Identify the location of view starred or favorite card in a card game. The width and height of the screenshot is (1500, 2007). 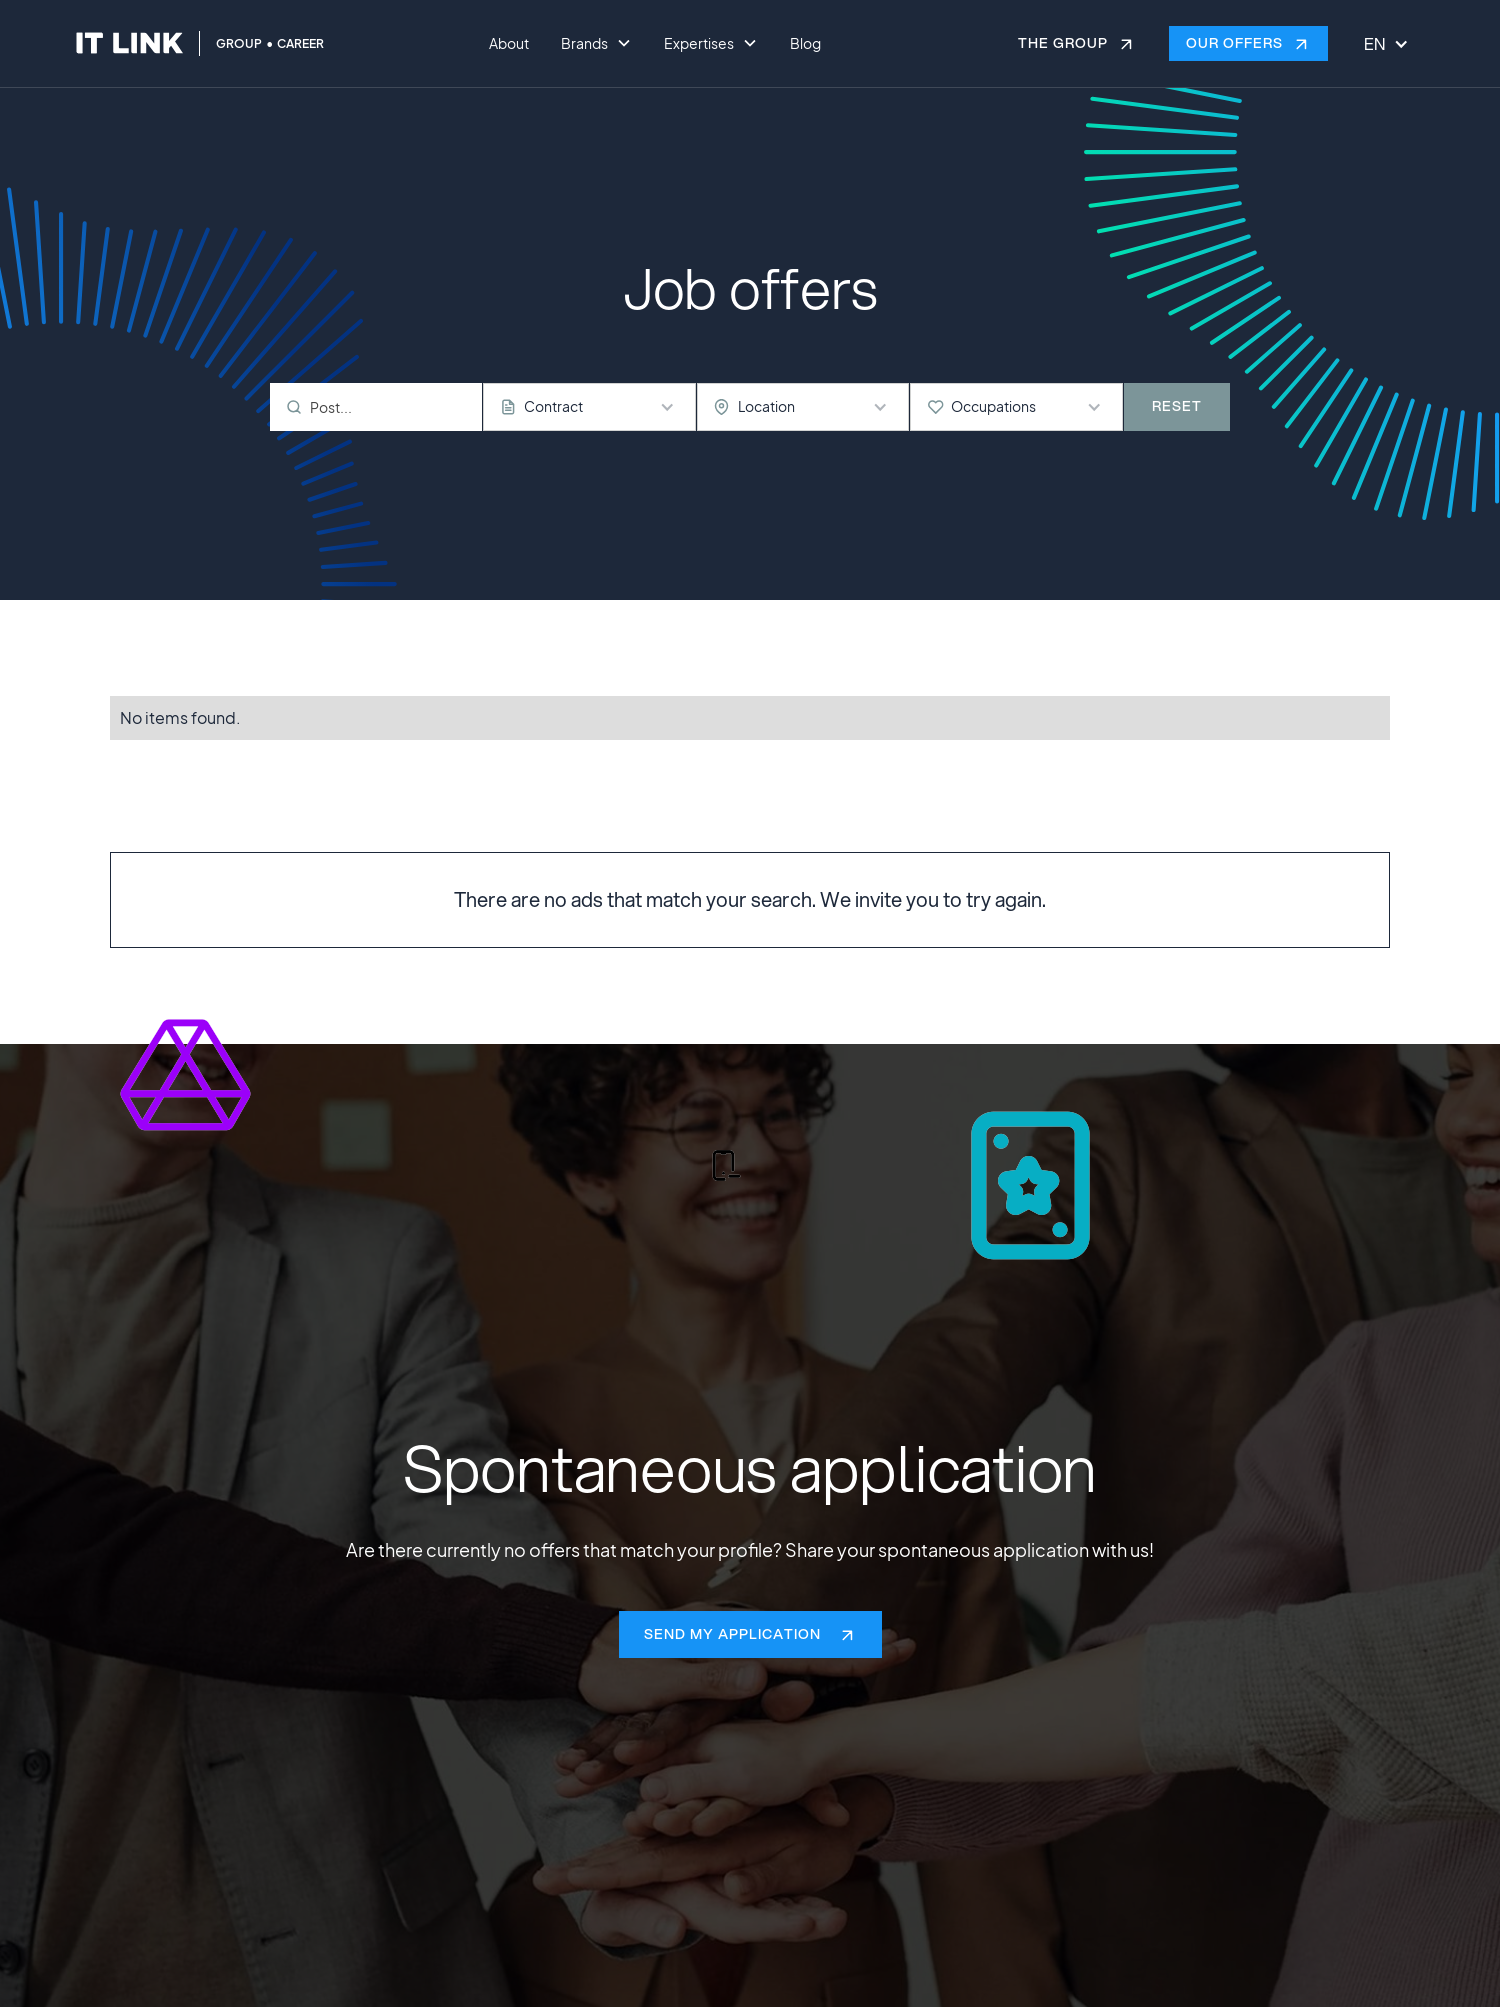
(1030, 1185).